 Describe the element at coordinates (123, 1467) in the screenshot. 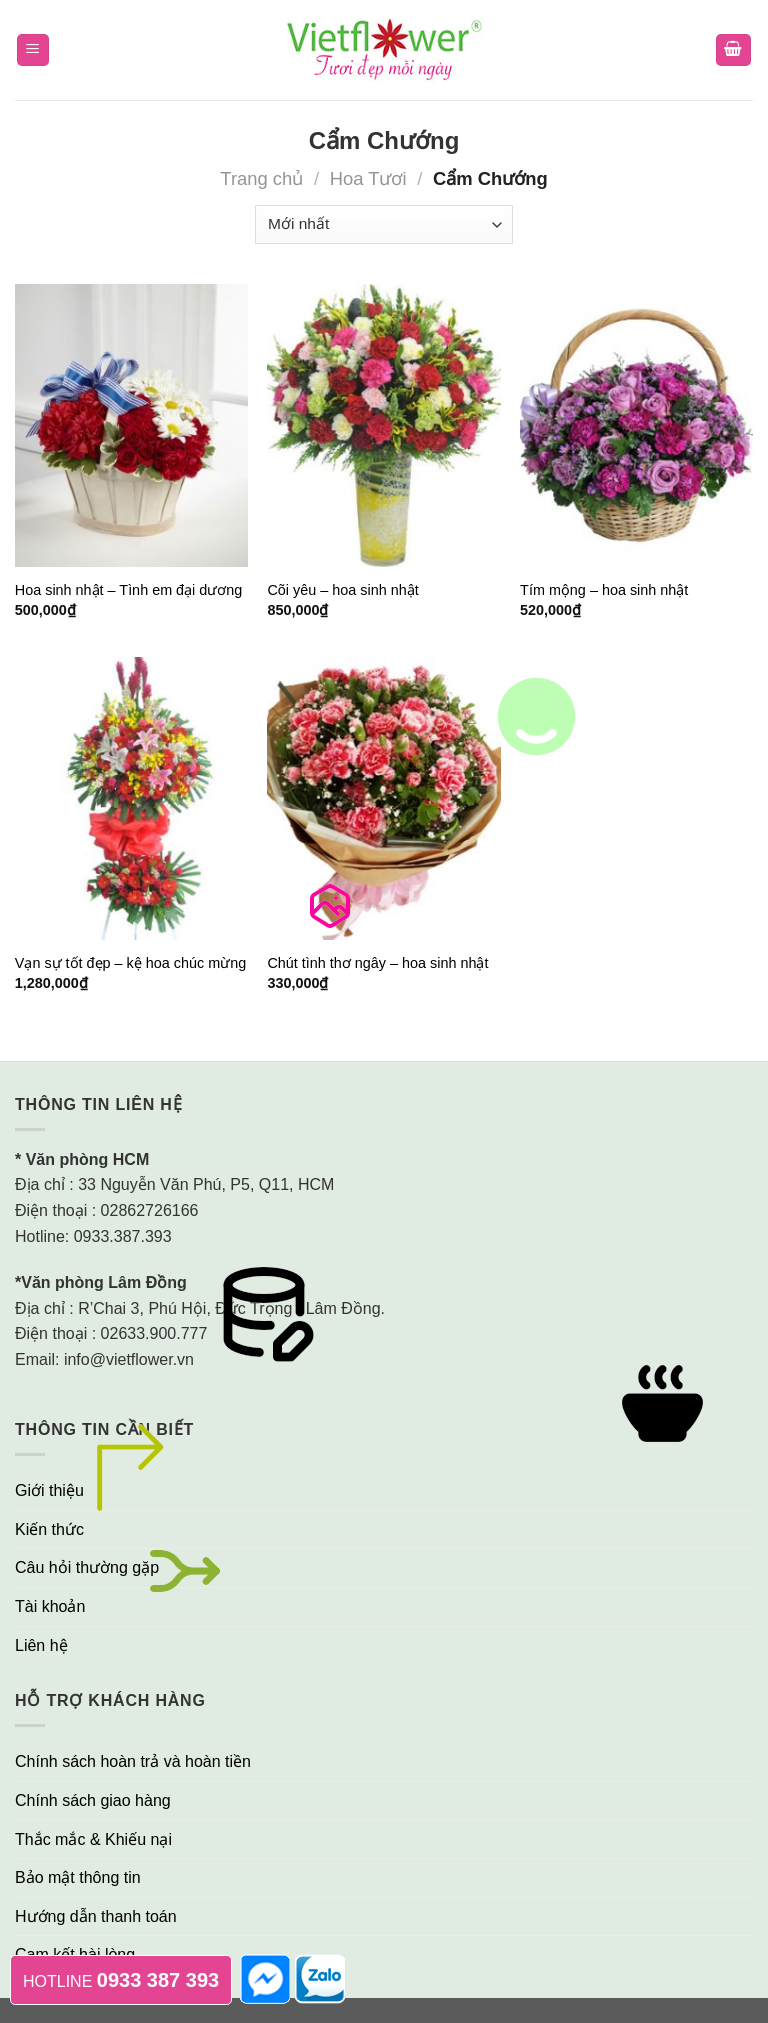

I see `reply to a message` at that location.